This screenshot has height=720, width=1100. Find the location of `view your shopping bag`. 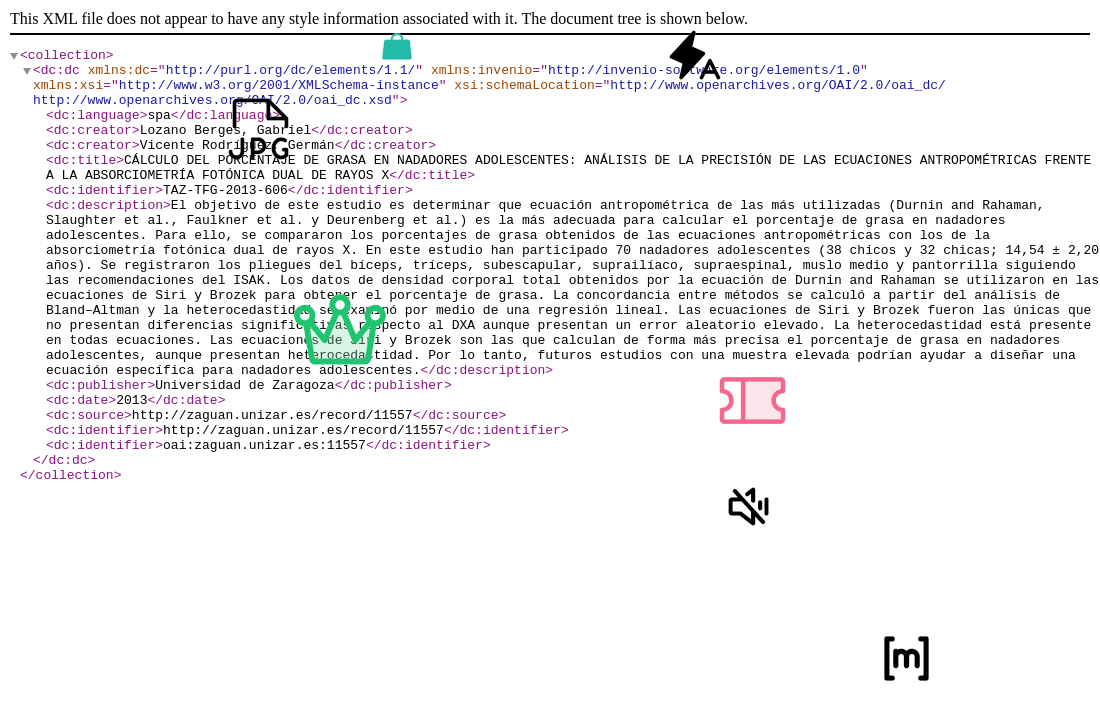

view your shopping bag is located at coordinates (397, 48).